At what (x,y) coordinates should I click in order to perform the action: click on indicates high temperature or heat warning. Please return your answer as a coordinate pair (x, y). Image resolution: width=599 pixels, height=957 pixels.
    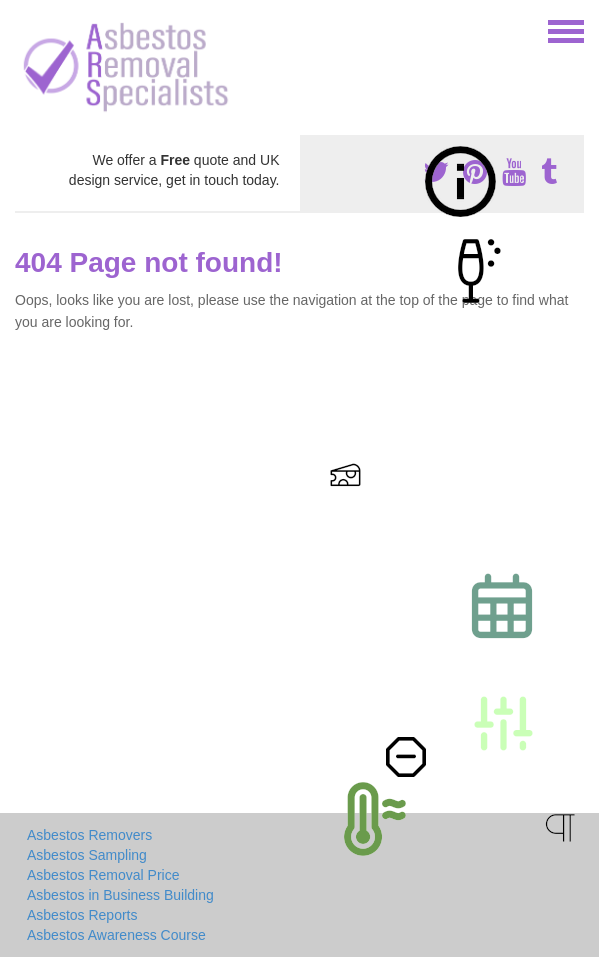
    Looking at the image, I should click on (369, 819).